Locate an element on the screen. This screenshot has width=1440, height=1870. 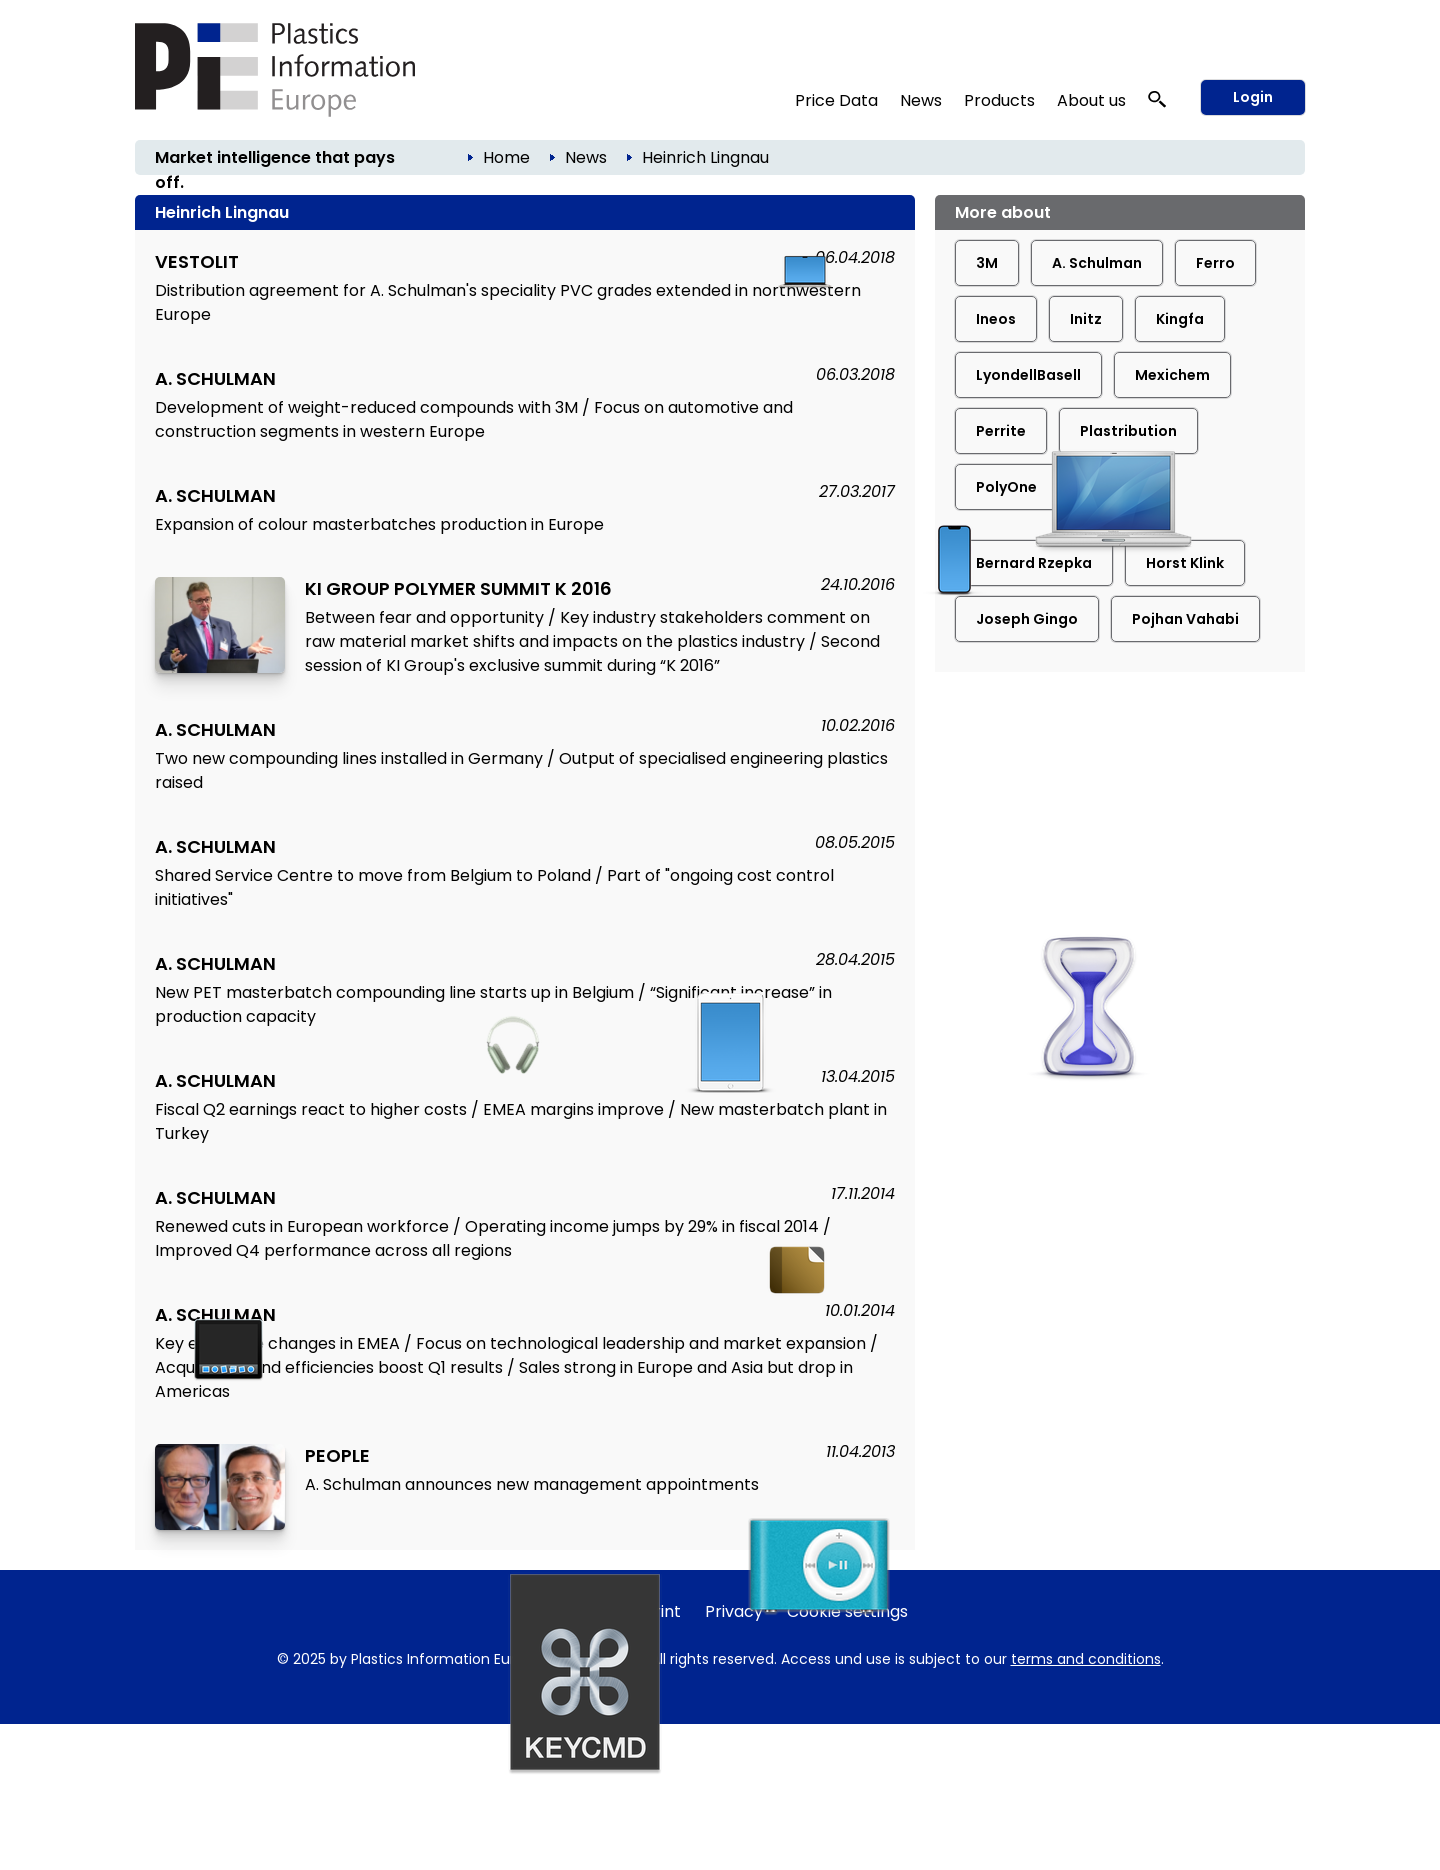
represents a powerbook g4 12-inch laptop device is located at coordinates (1113, 490).